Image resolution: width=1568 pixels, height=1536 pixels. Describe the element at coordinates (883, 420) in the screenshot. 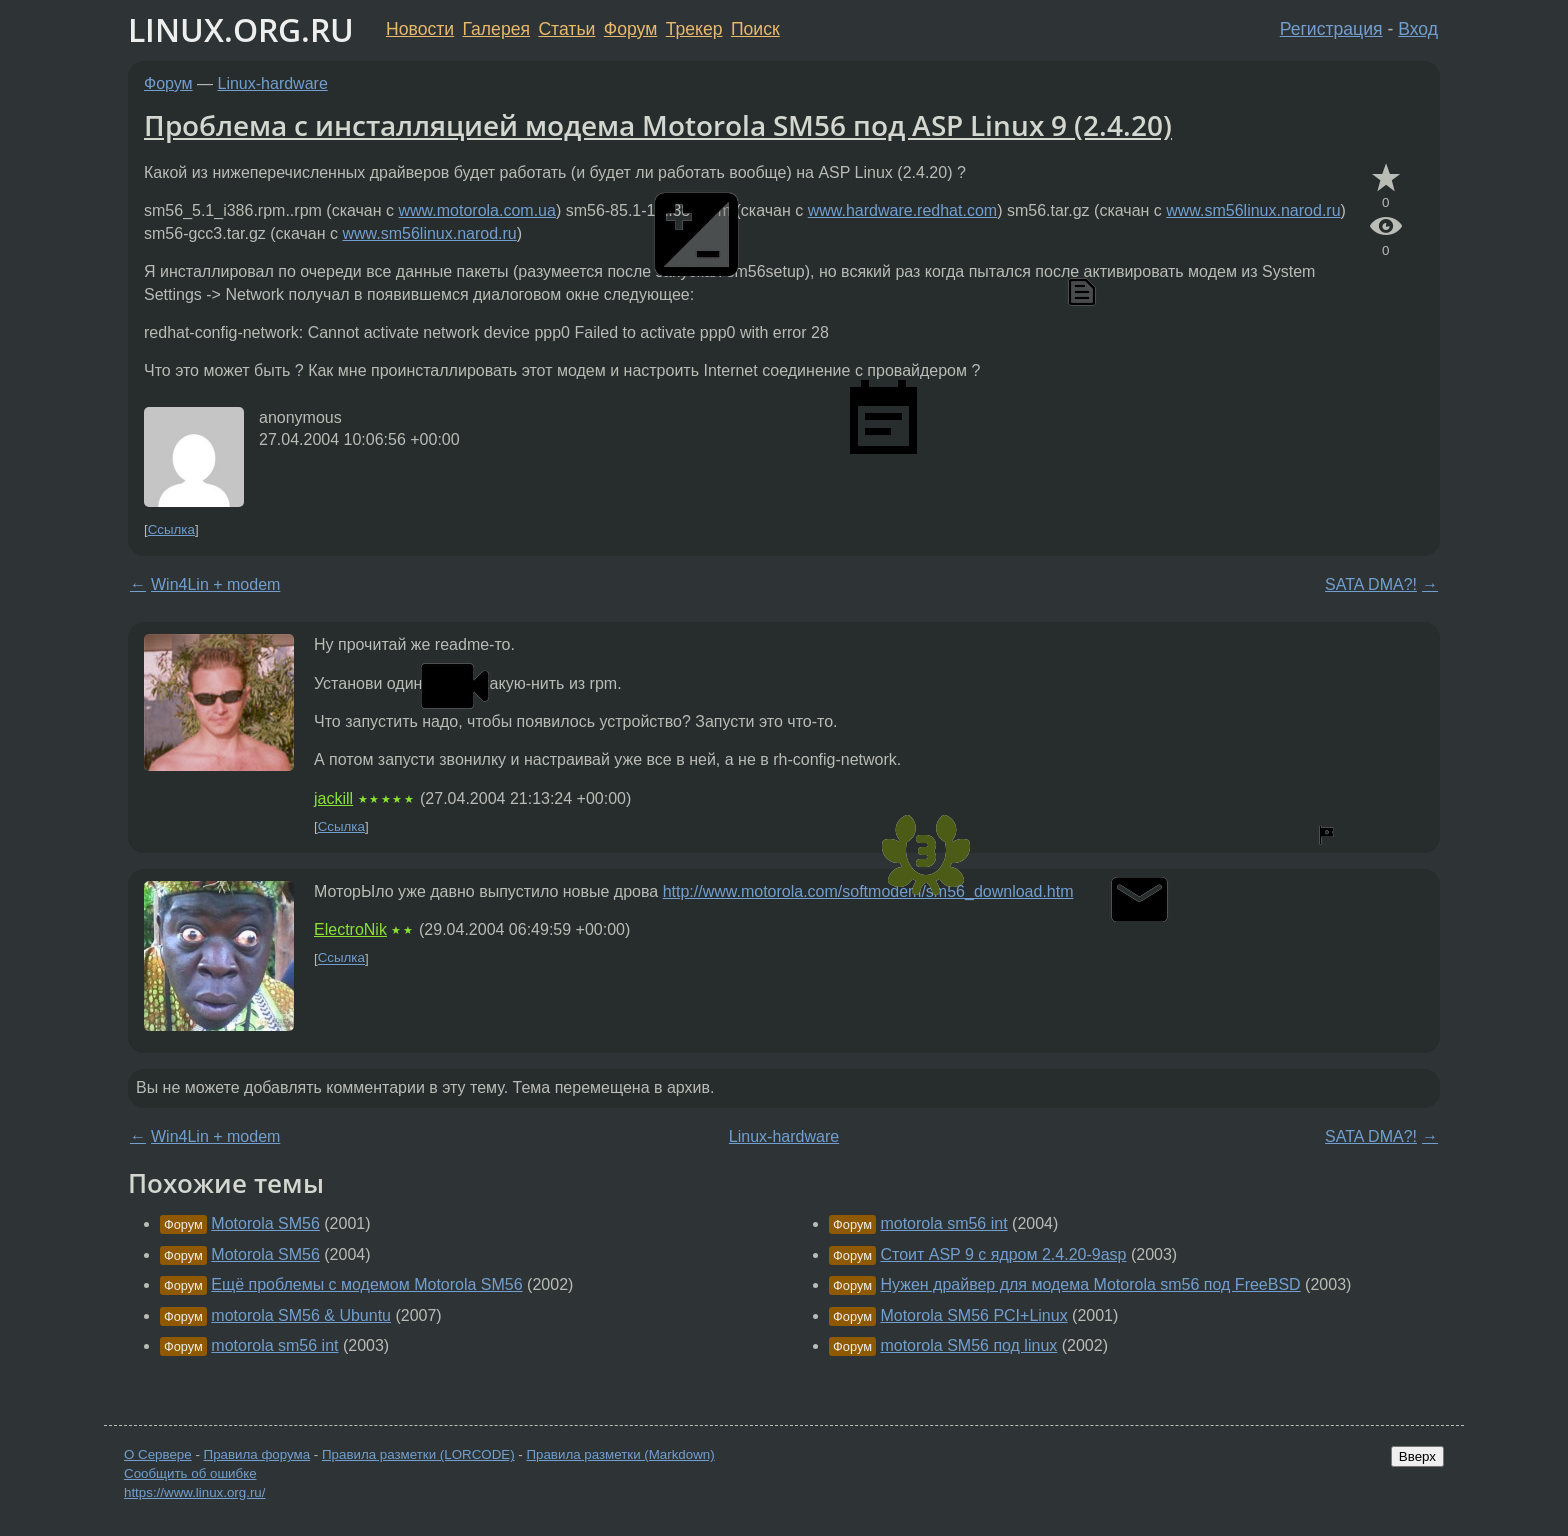

I see `view event details or notes` at that location.